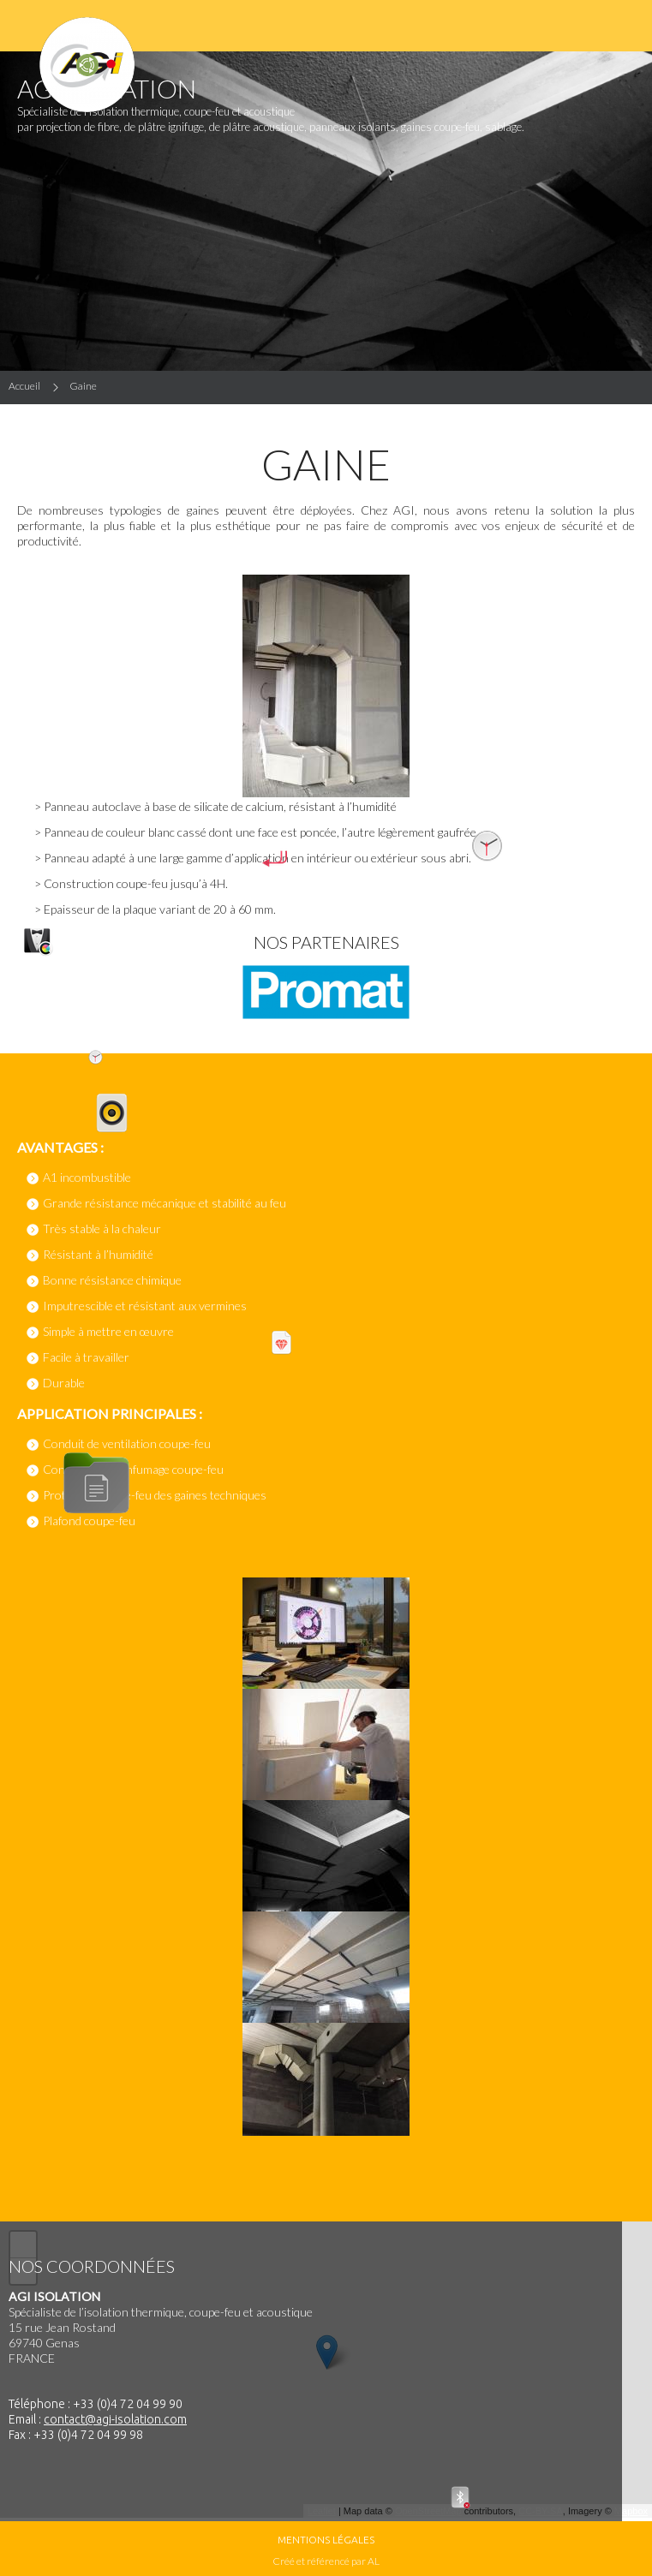 This screenshot has height=2576, width=652. What do you see at coordinates (39, 942) in the screenshot?
I see `launch display calibrator tool` at bounding box center [39, 942].